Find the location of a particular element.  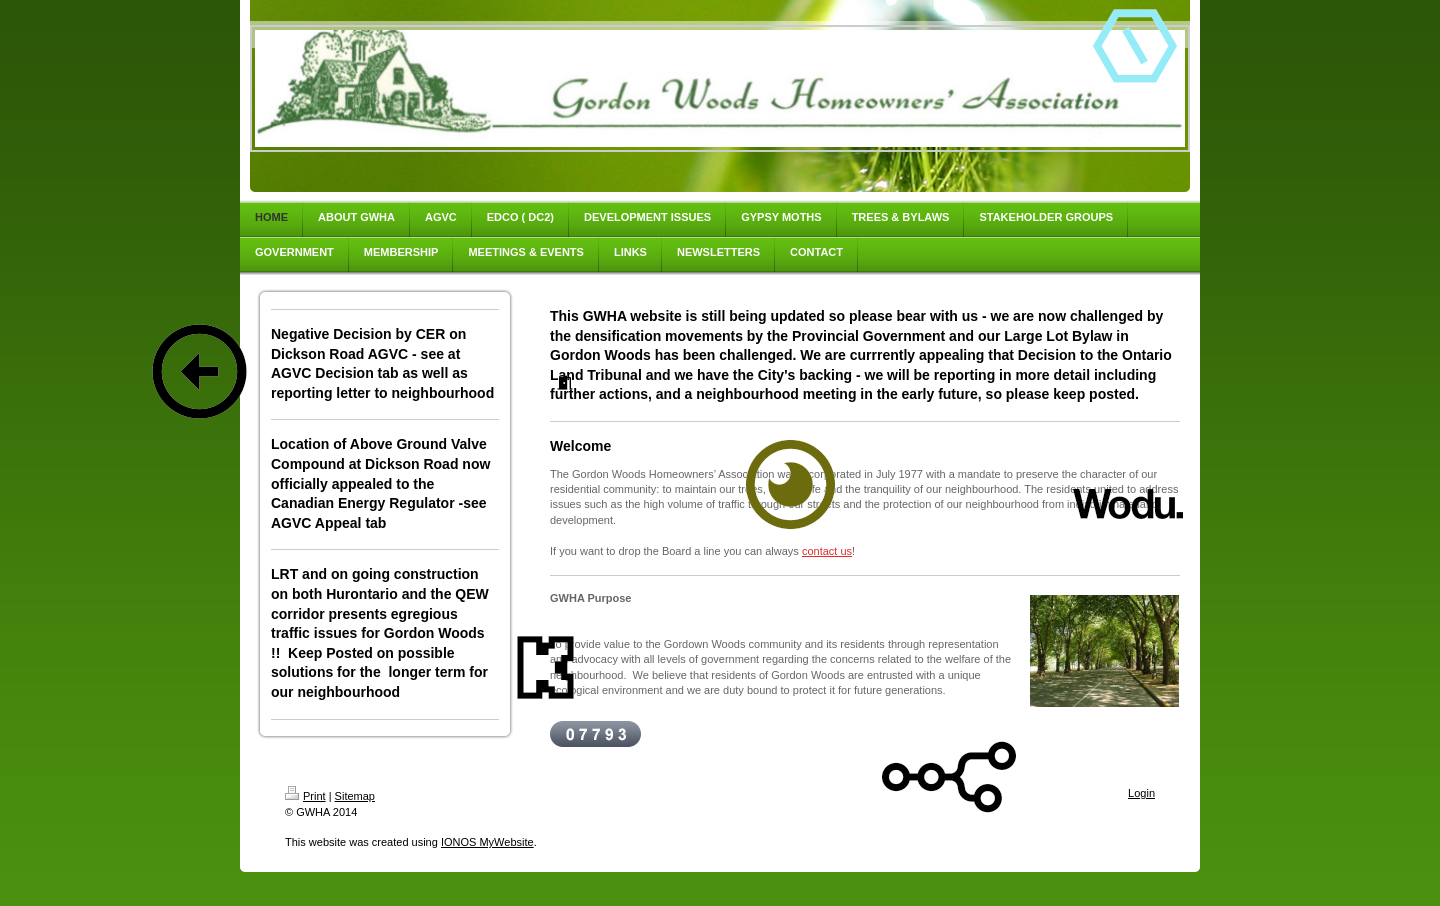

open n8n workflow automation platform is located at coordinates (949, 777).